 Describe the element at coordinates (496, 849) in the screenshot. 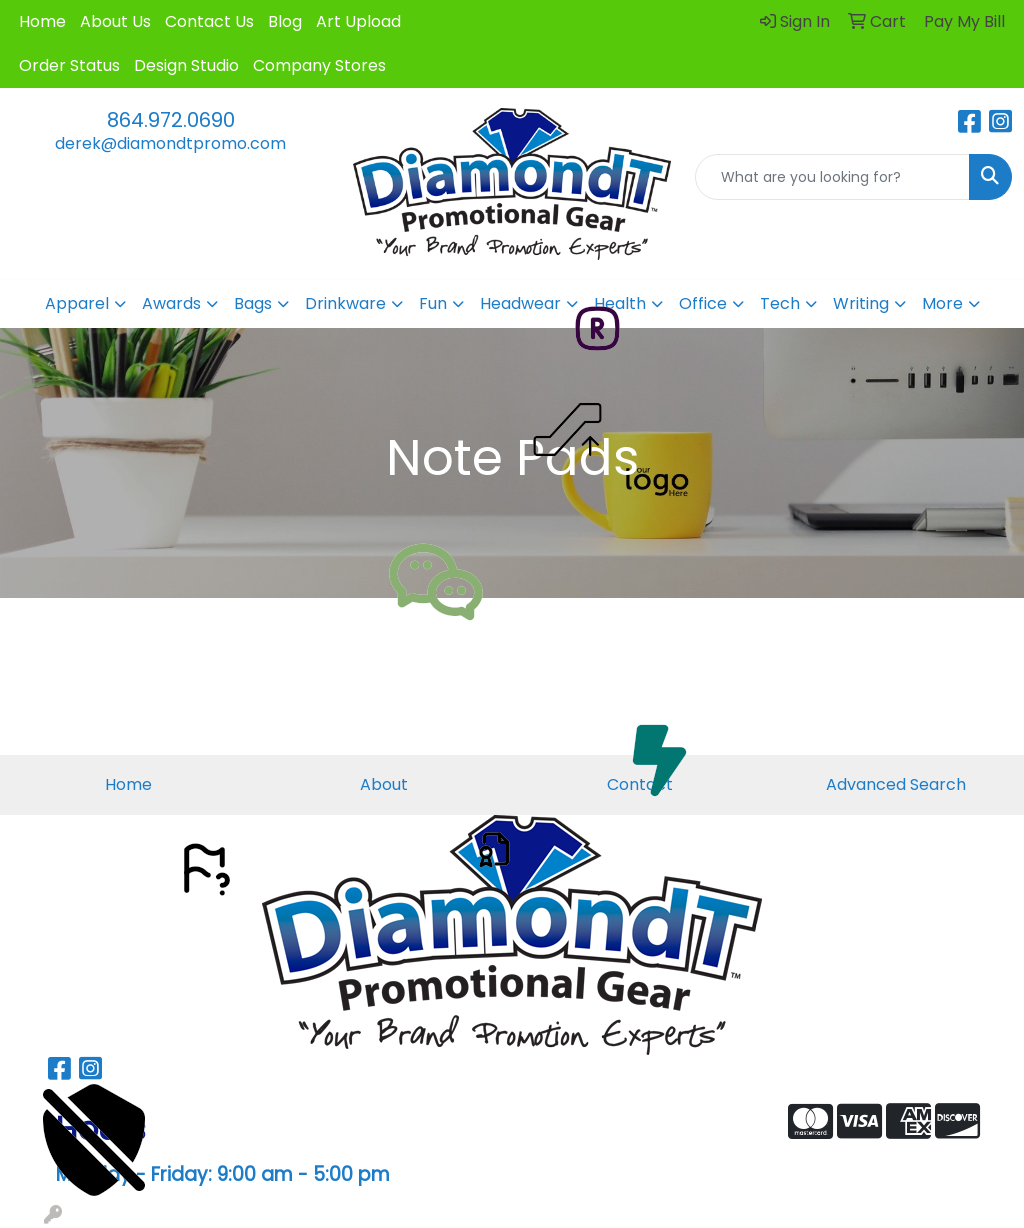

I see `view certified or verified document` at that location.